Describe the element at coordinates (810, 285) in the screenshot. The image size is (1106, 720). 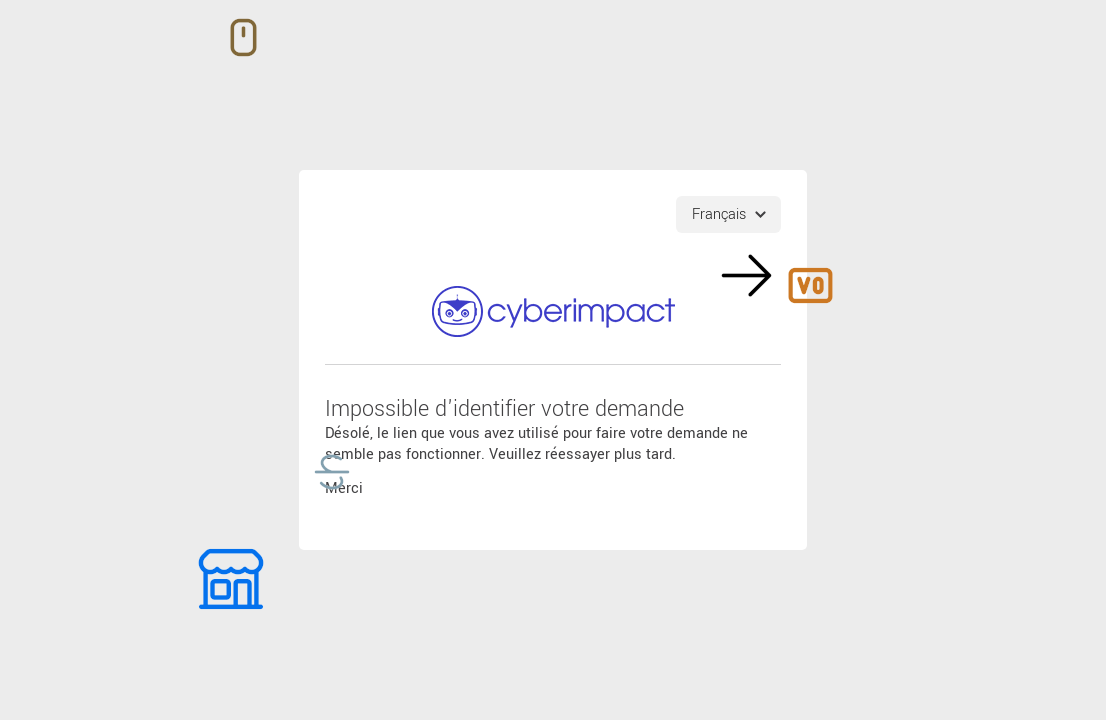
I see `toggle voiceover or voice output settings` at that location.